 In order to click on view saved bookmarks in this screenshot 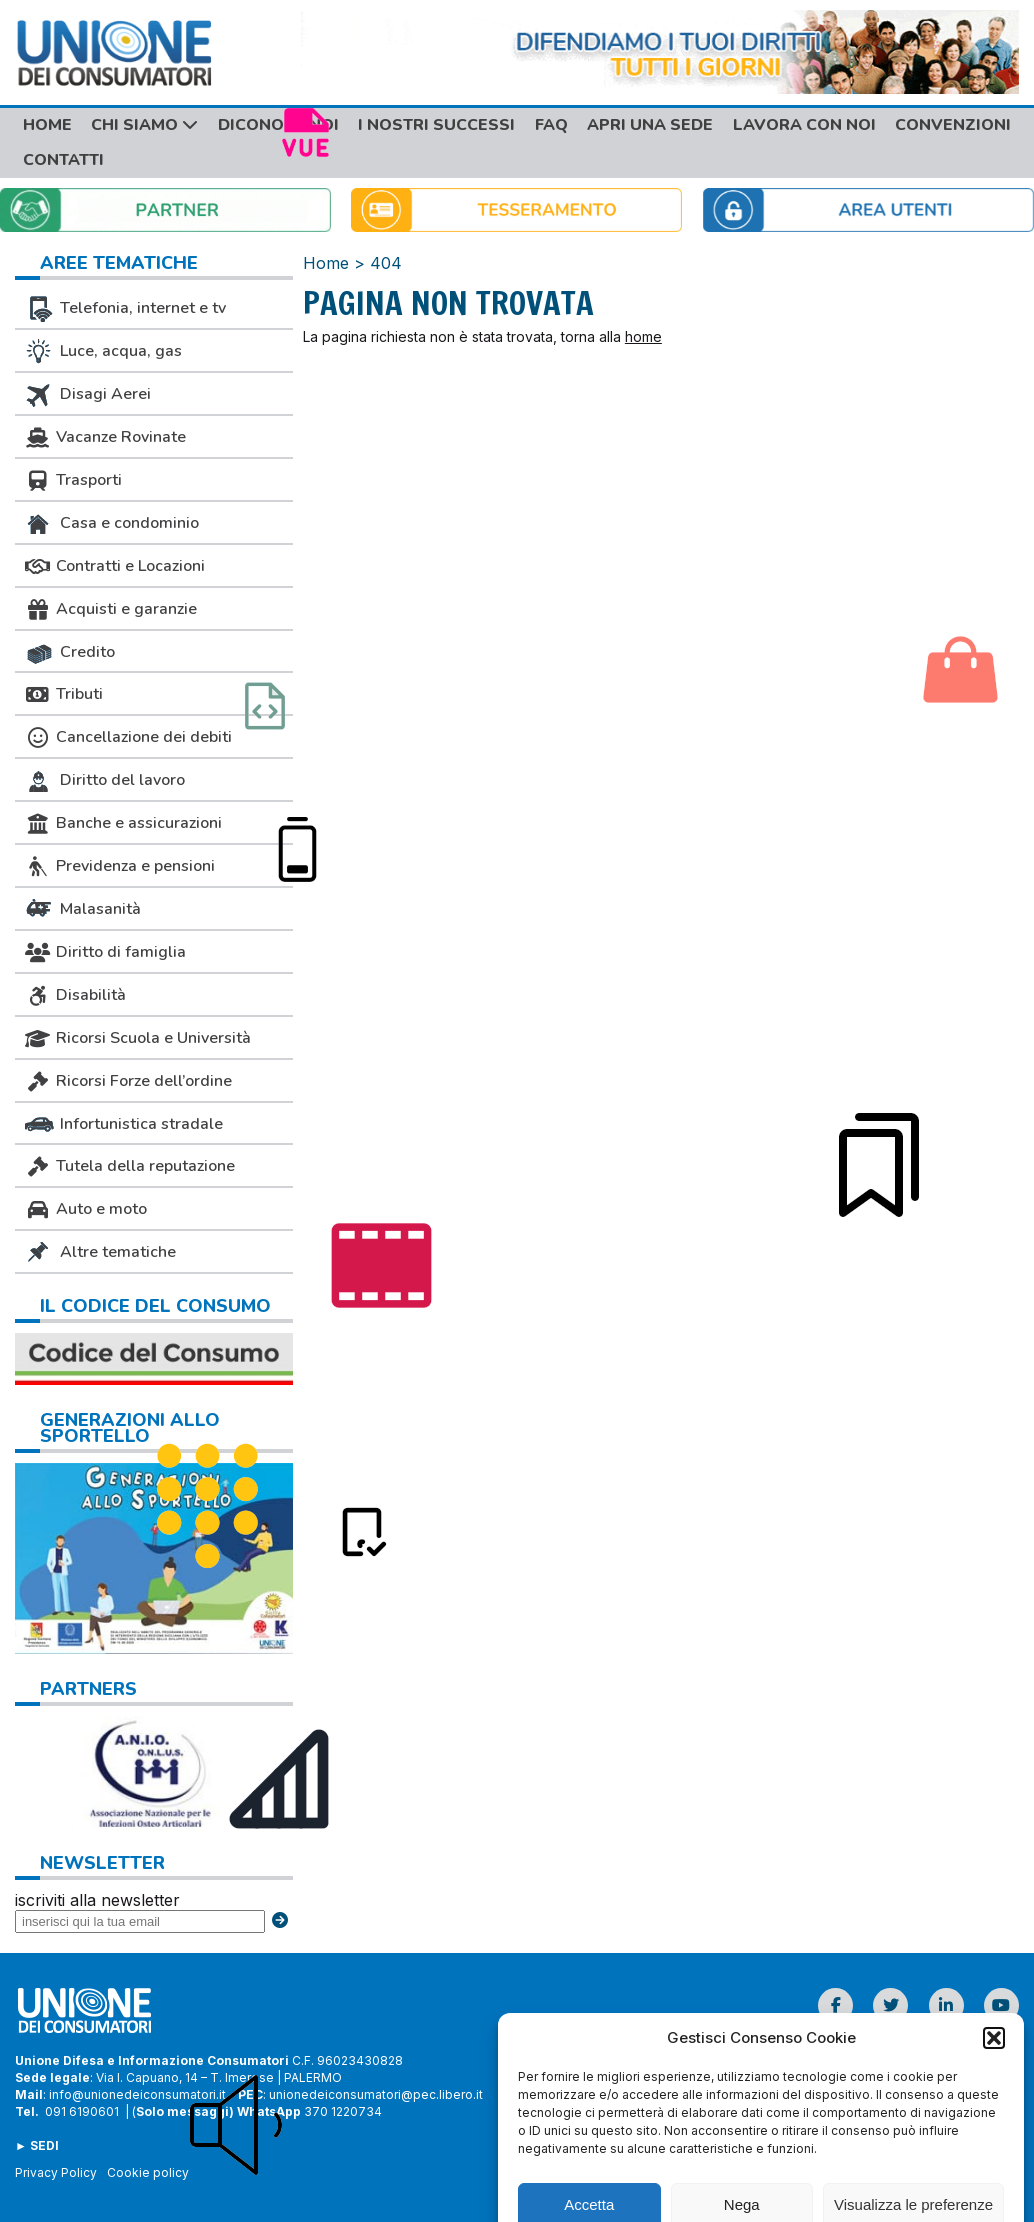, I will do `click(879, 1165)`.